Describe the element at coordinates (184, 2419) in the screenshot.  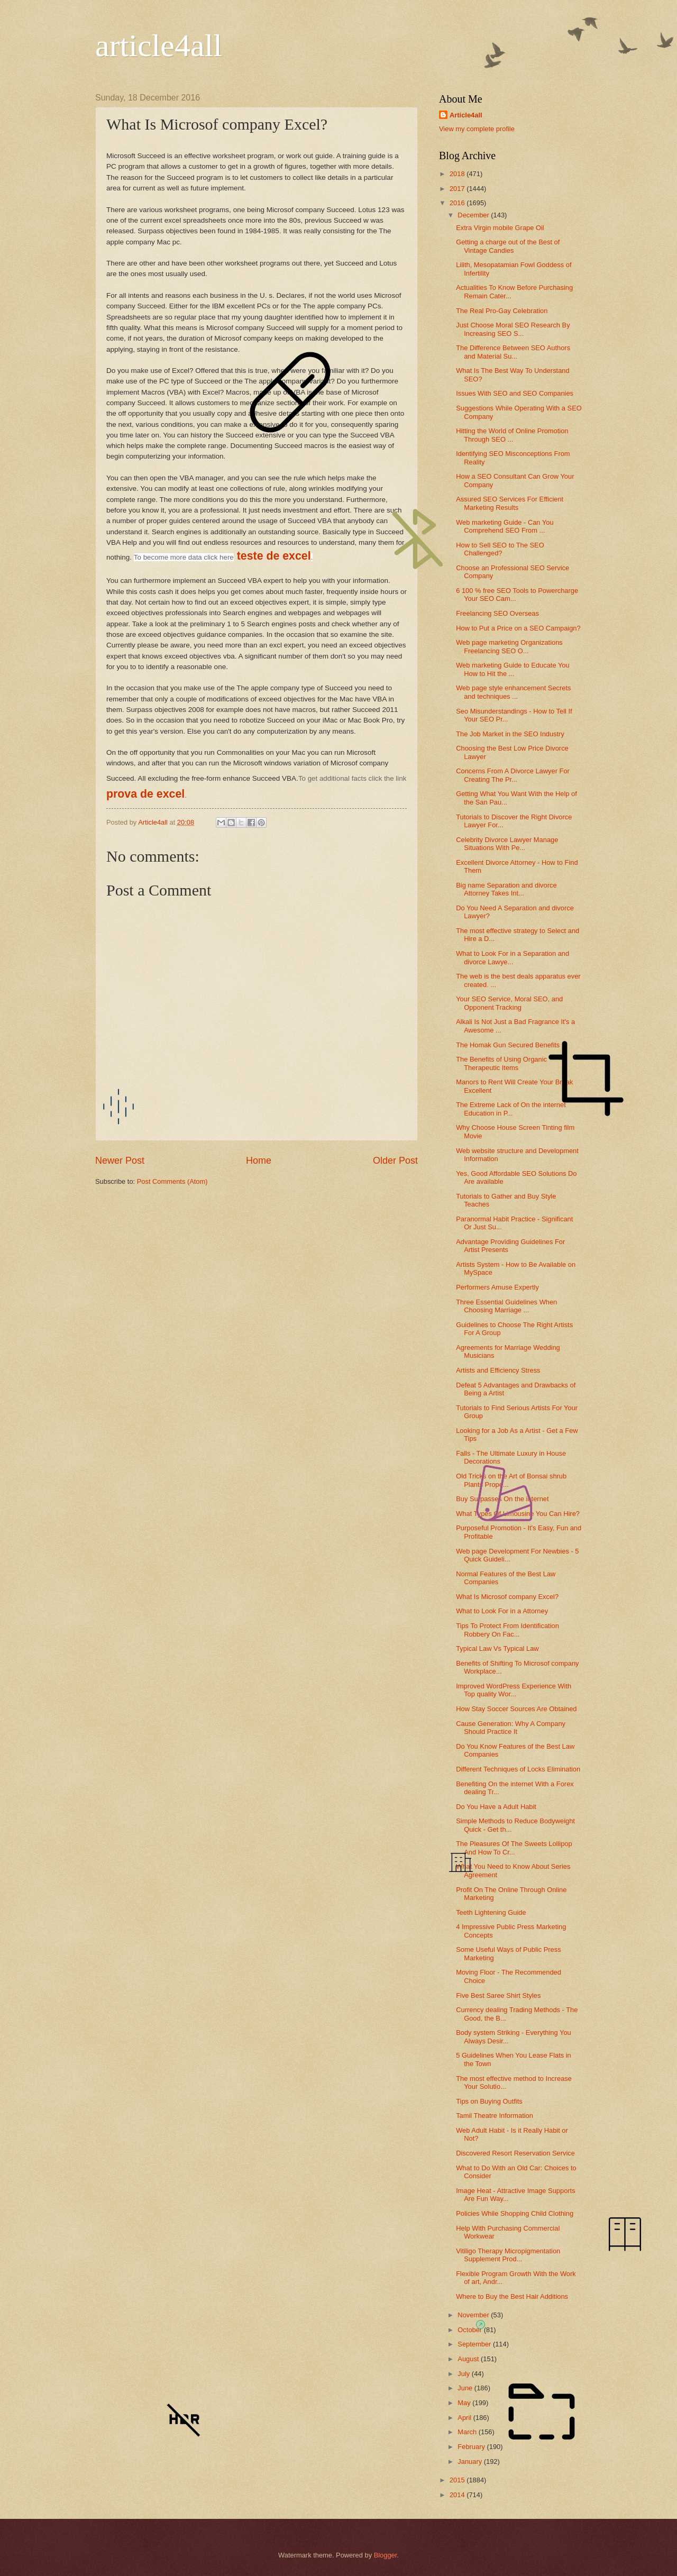
I see `disable HDR mode in camera settings` at that location.